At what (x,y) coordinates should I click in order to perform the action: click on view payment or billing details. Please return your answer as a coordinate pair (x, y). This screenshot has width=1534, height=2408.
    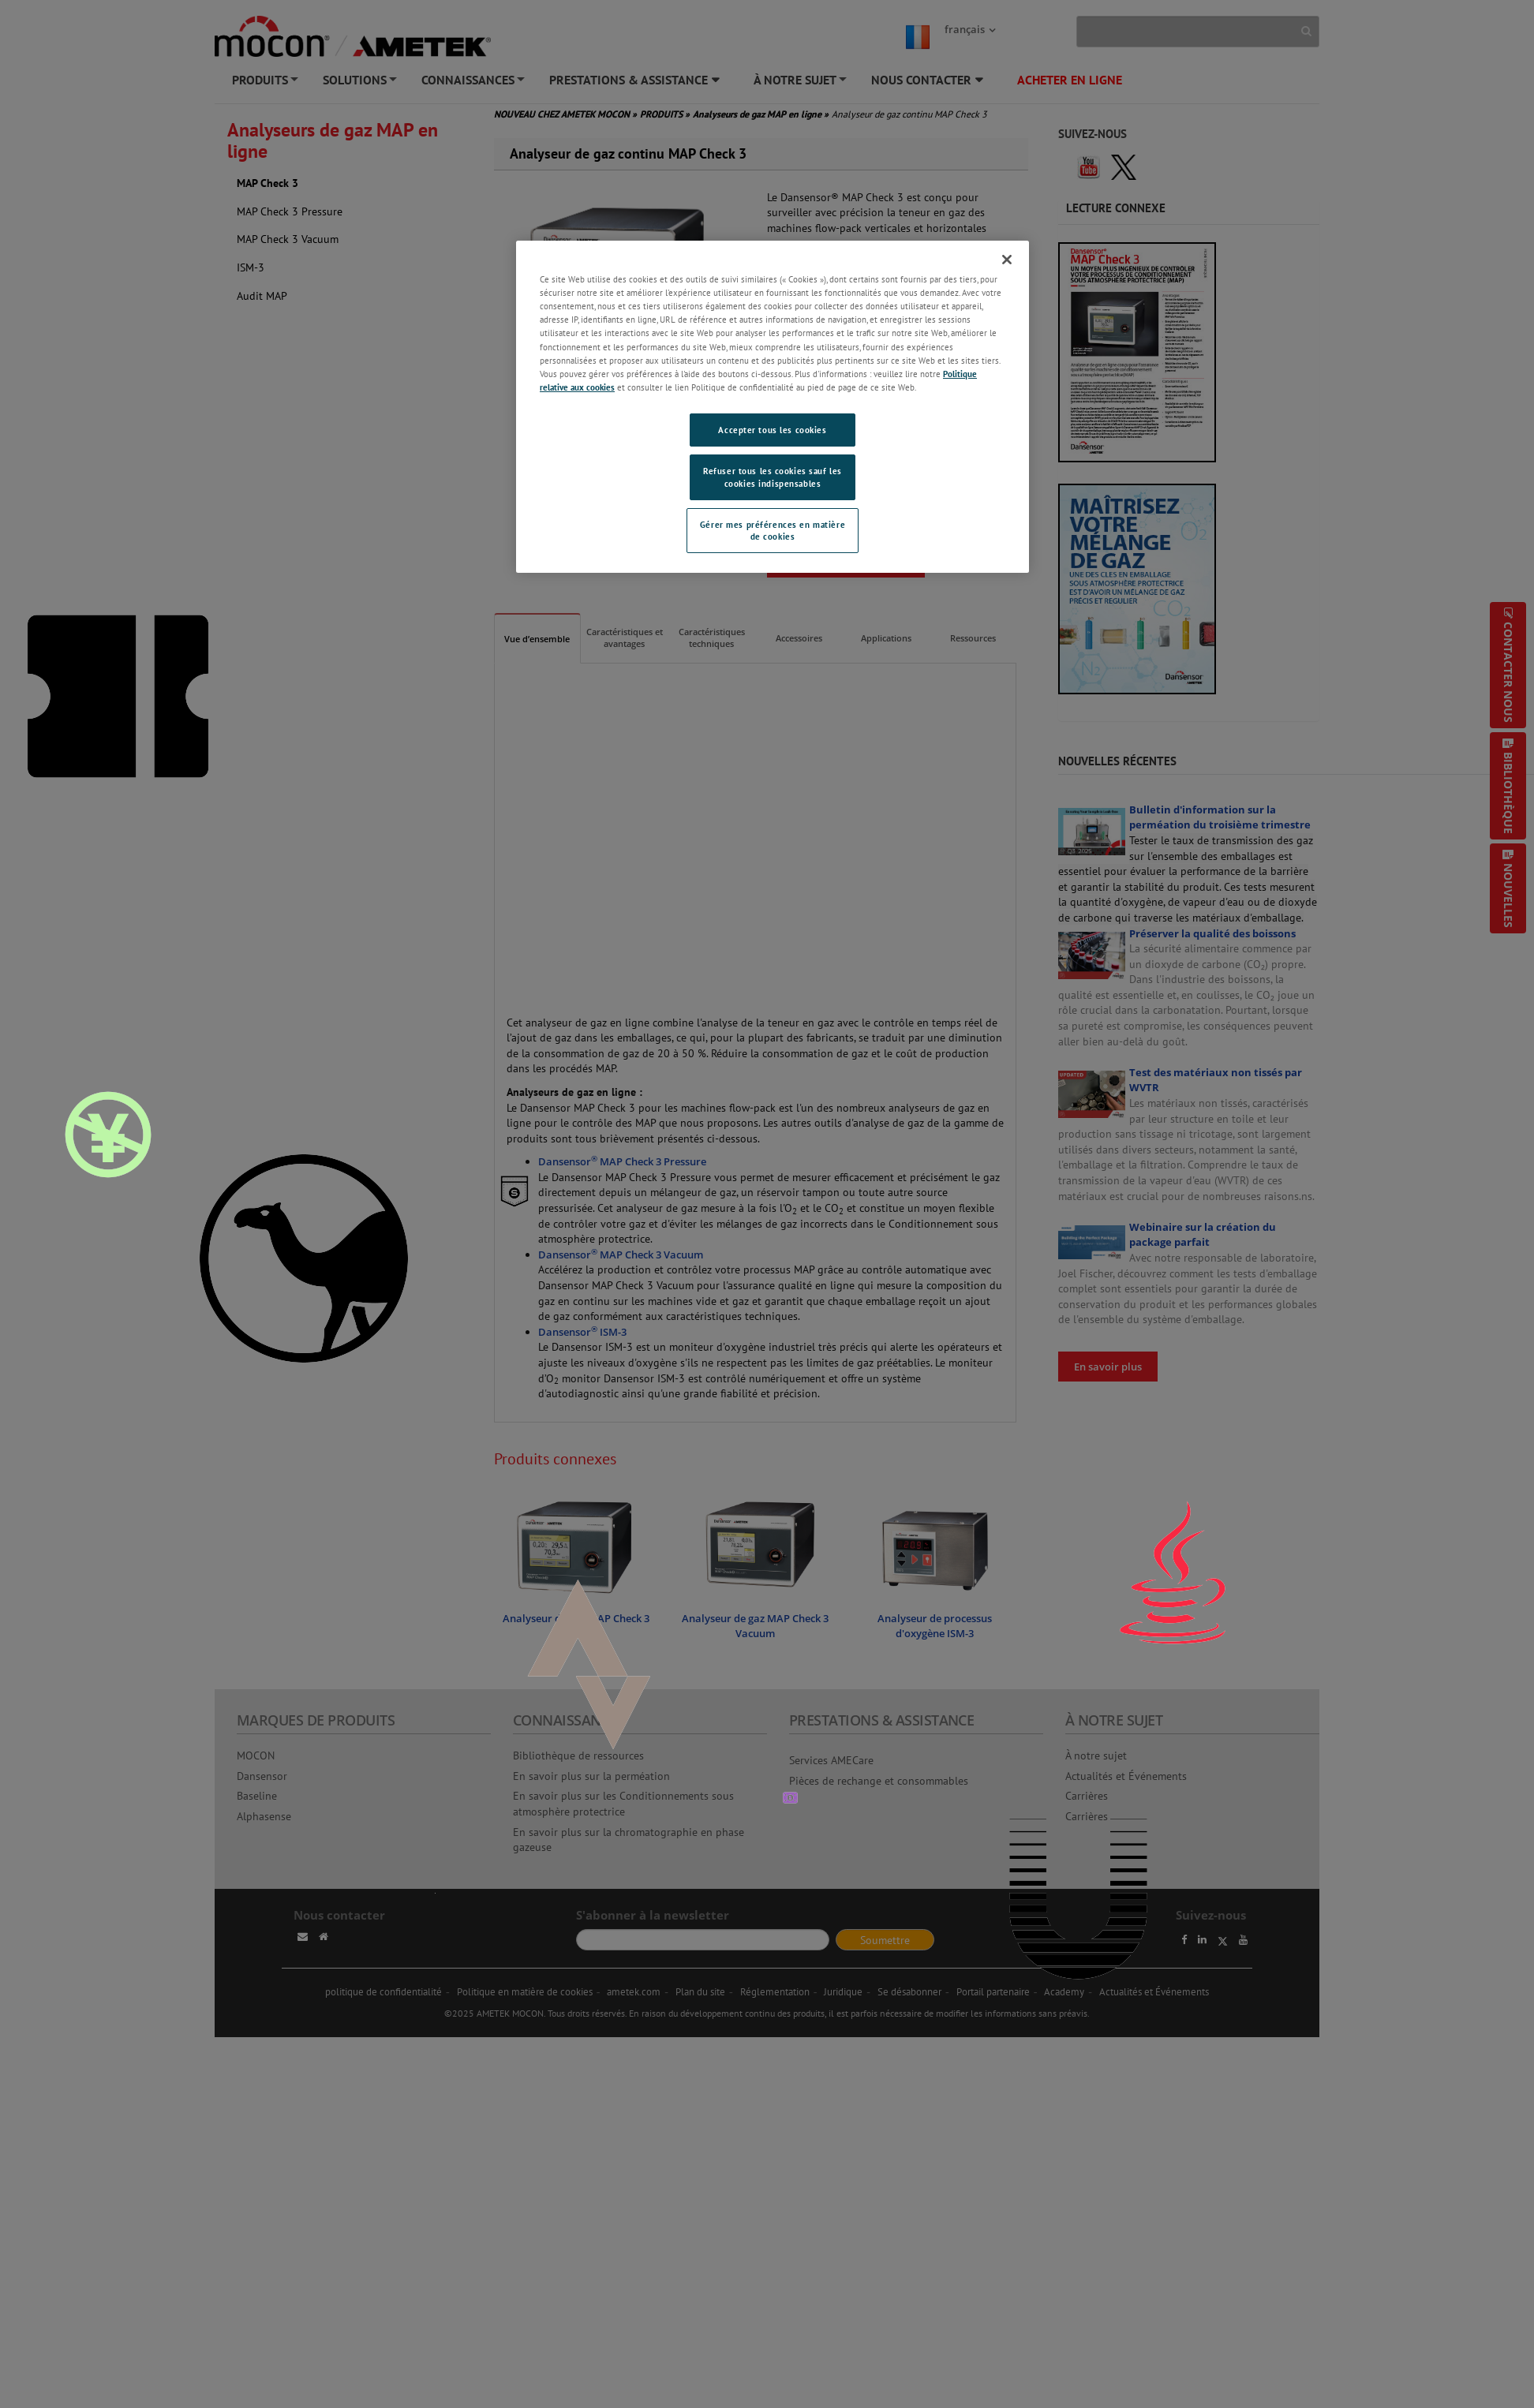
    Looking at the image, I should click on (790, 1797).